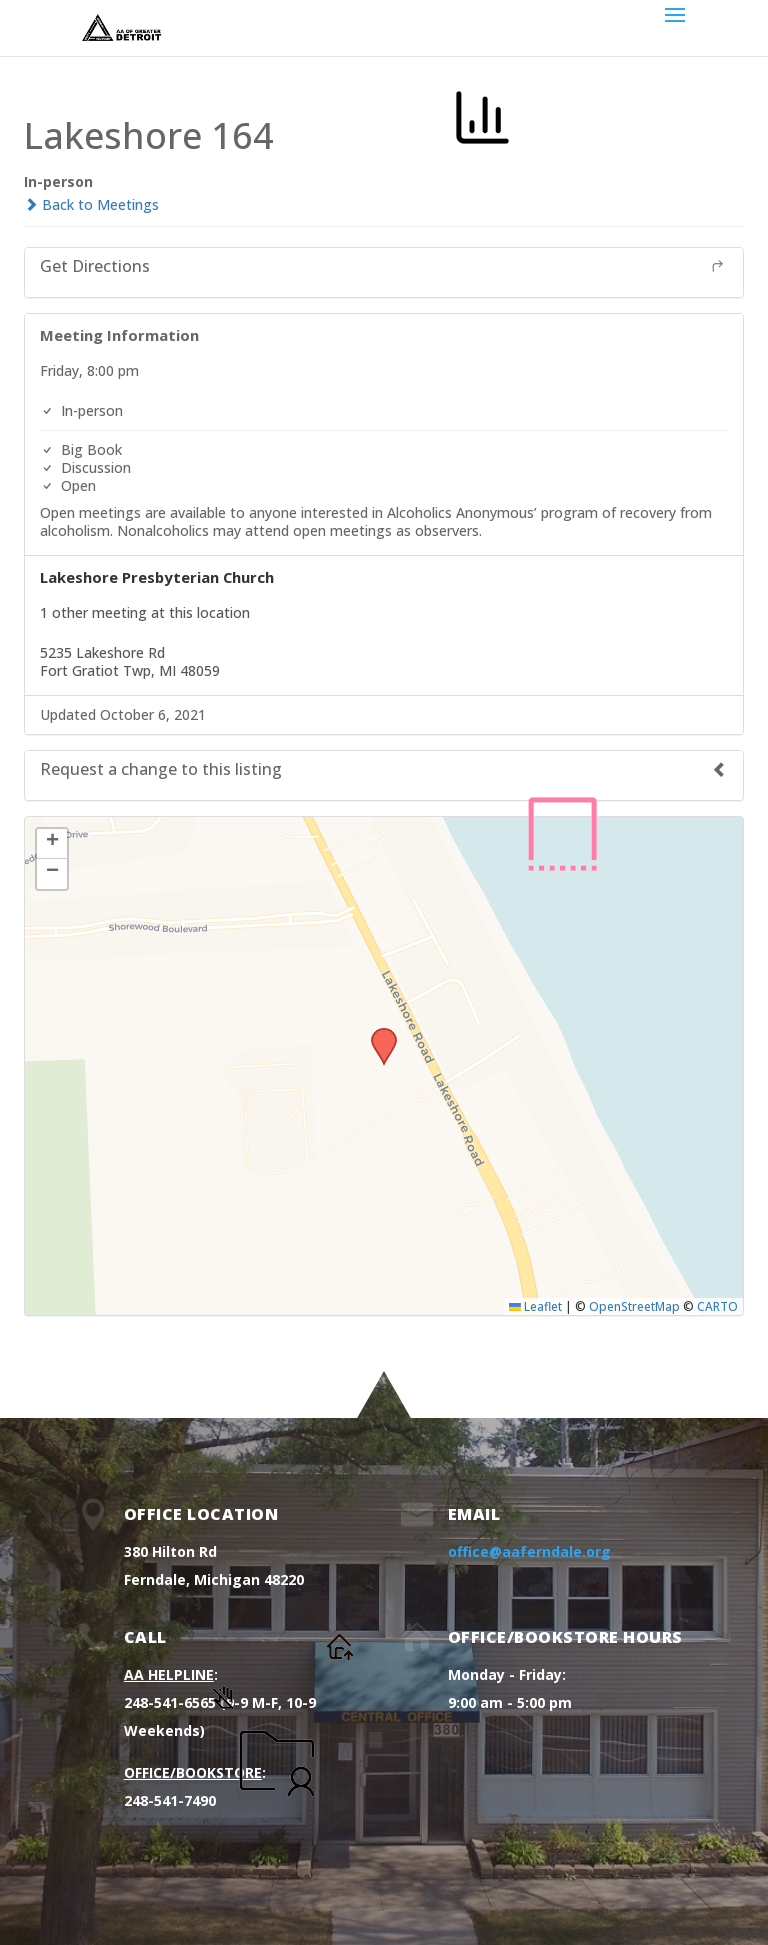  Describe the element at coordinates (339, 1646) in the screenshot. I see `navigate up to home directory` at that location.